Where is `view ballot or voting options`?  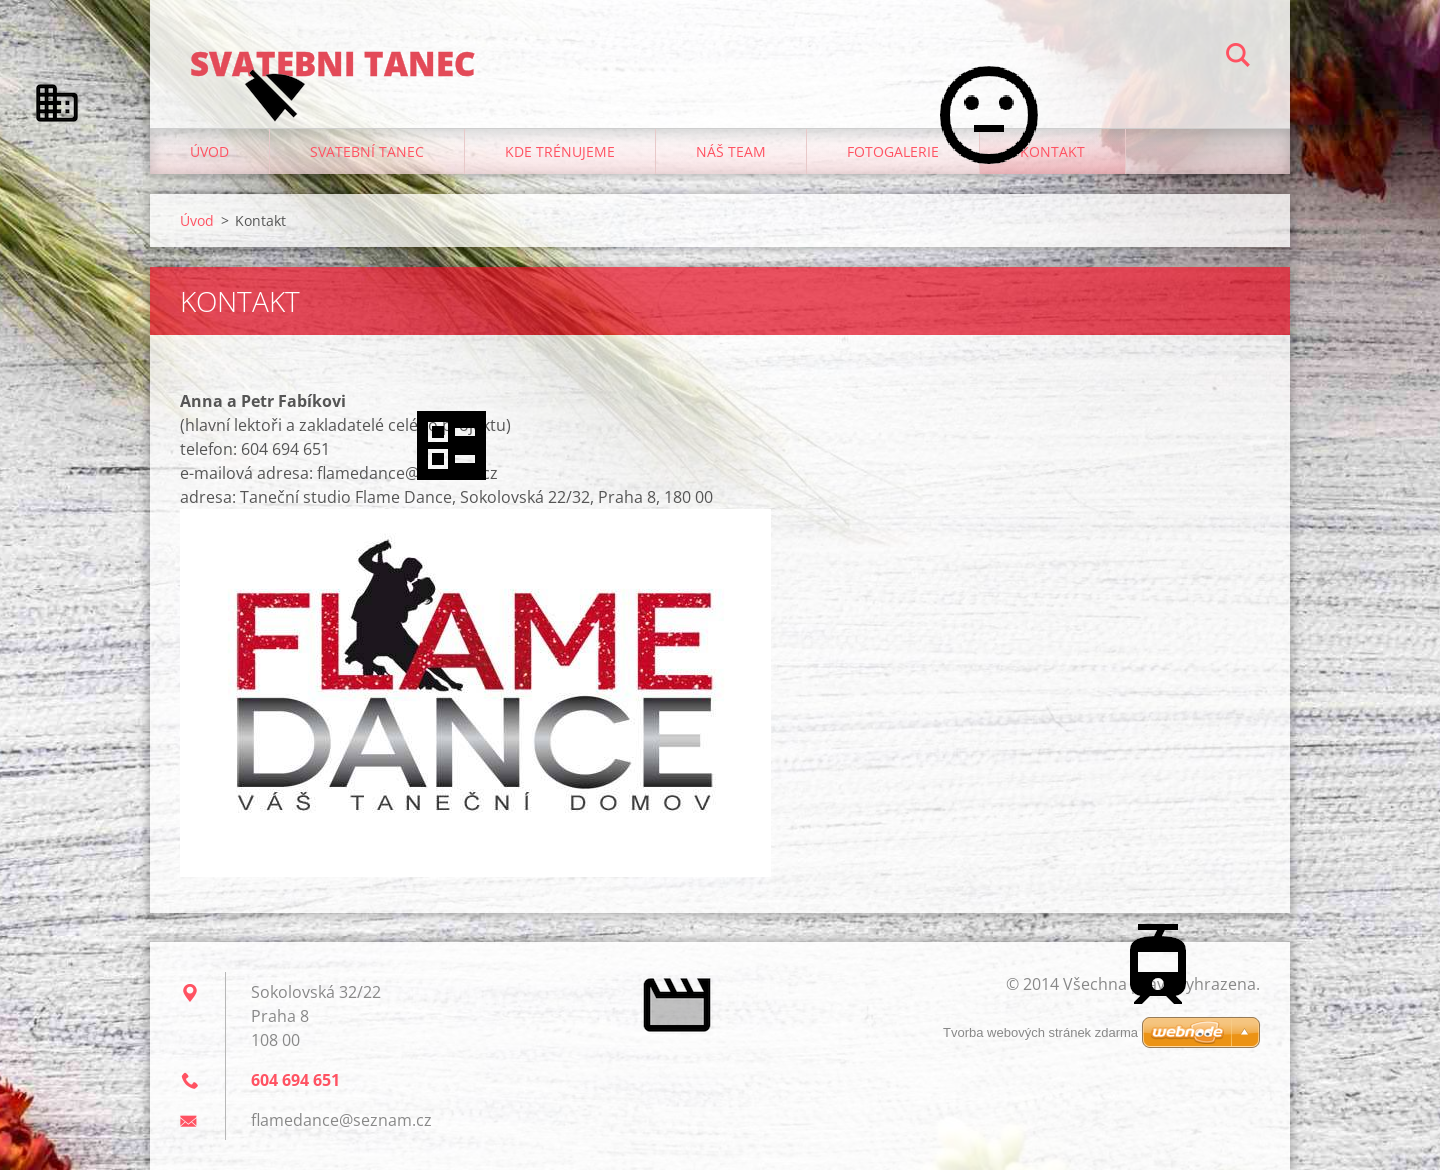 view ballot or voting options is located at coordinates (451, 445).